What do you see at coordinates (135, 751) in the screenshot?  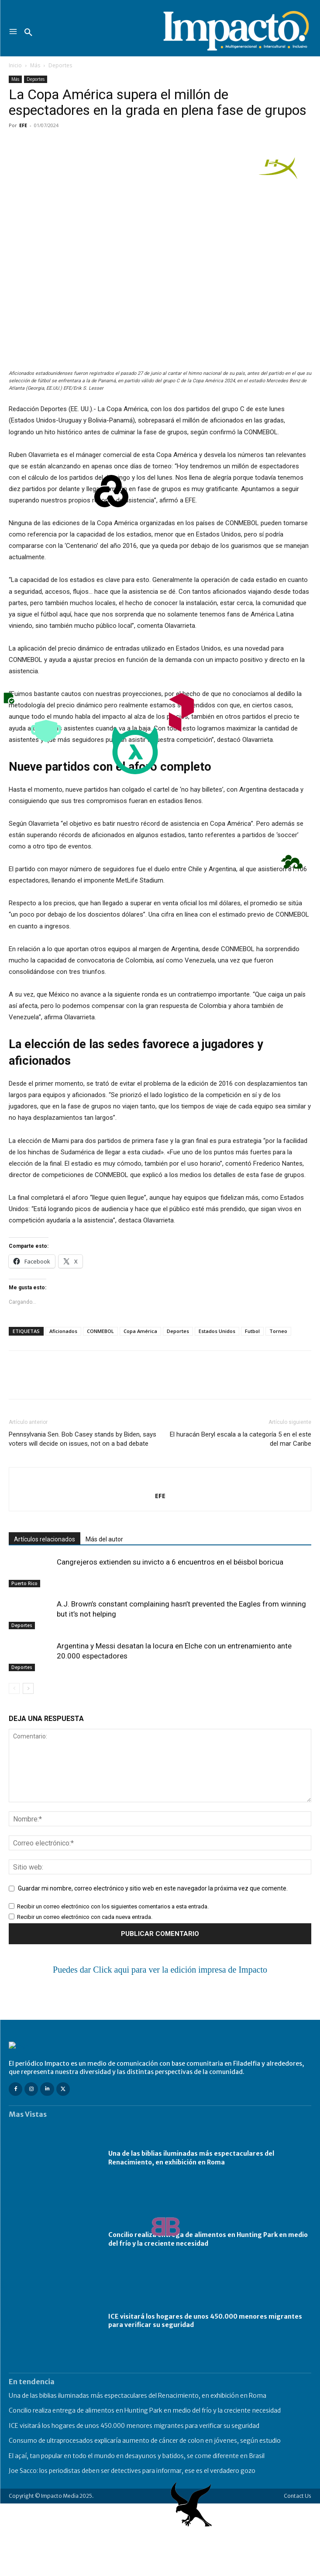 I see `hasura platform logo` at bounding box center [135, 751].